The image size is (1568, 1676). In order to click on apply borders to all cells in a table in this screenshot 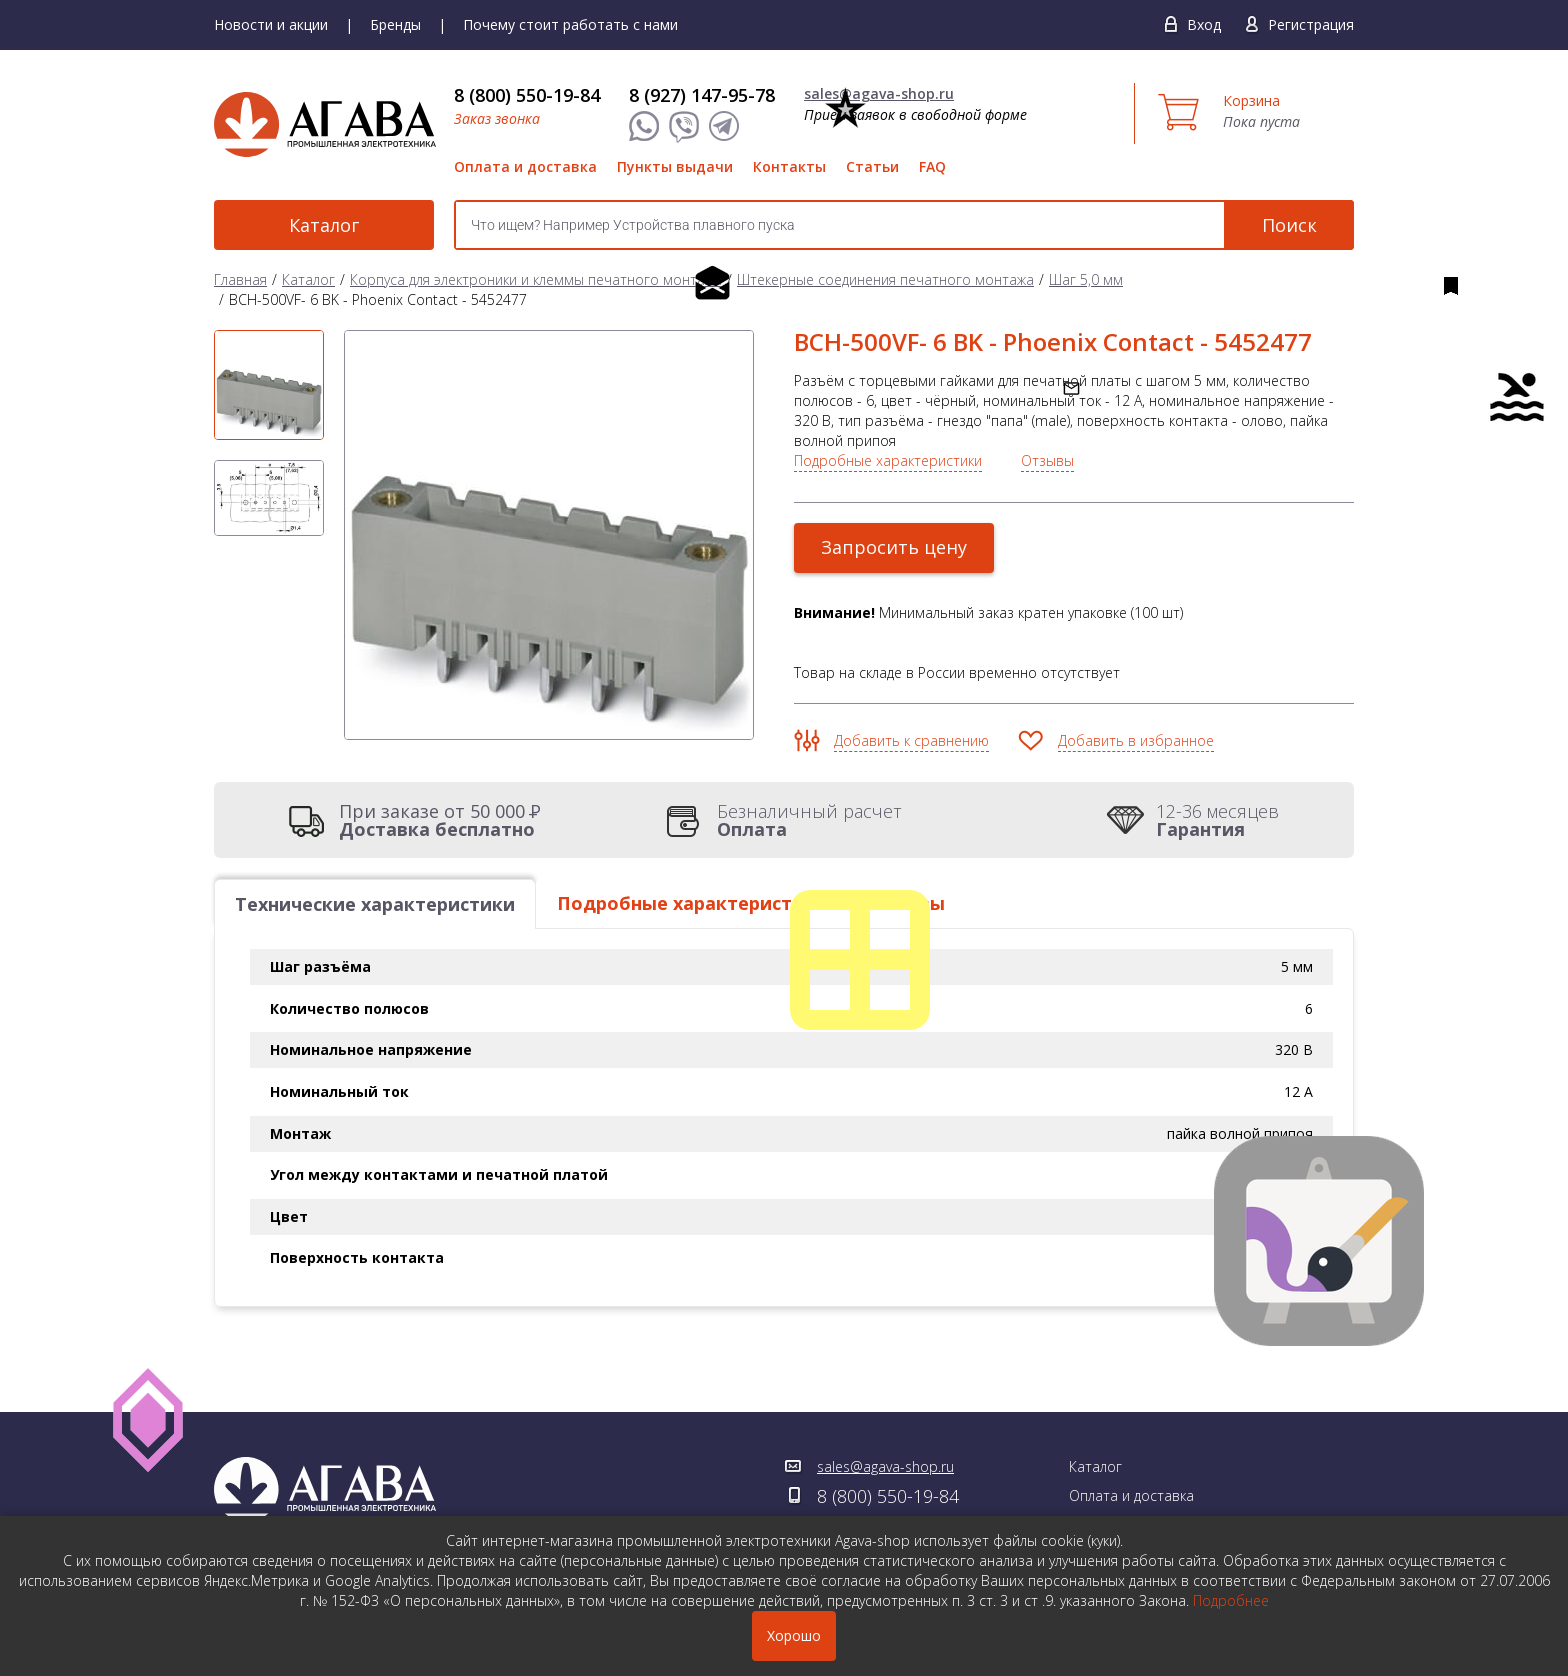, I will do `click(860, 960)`.